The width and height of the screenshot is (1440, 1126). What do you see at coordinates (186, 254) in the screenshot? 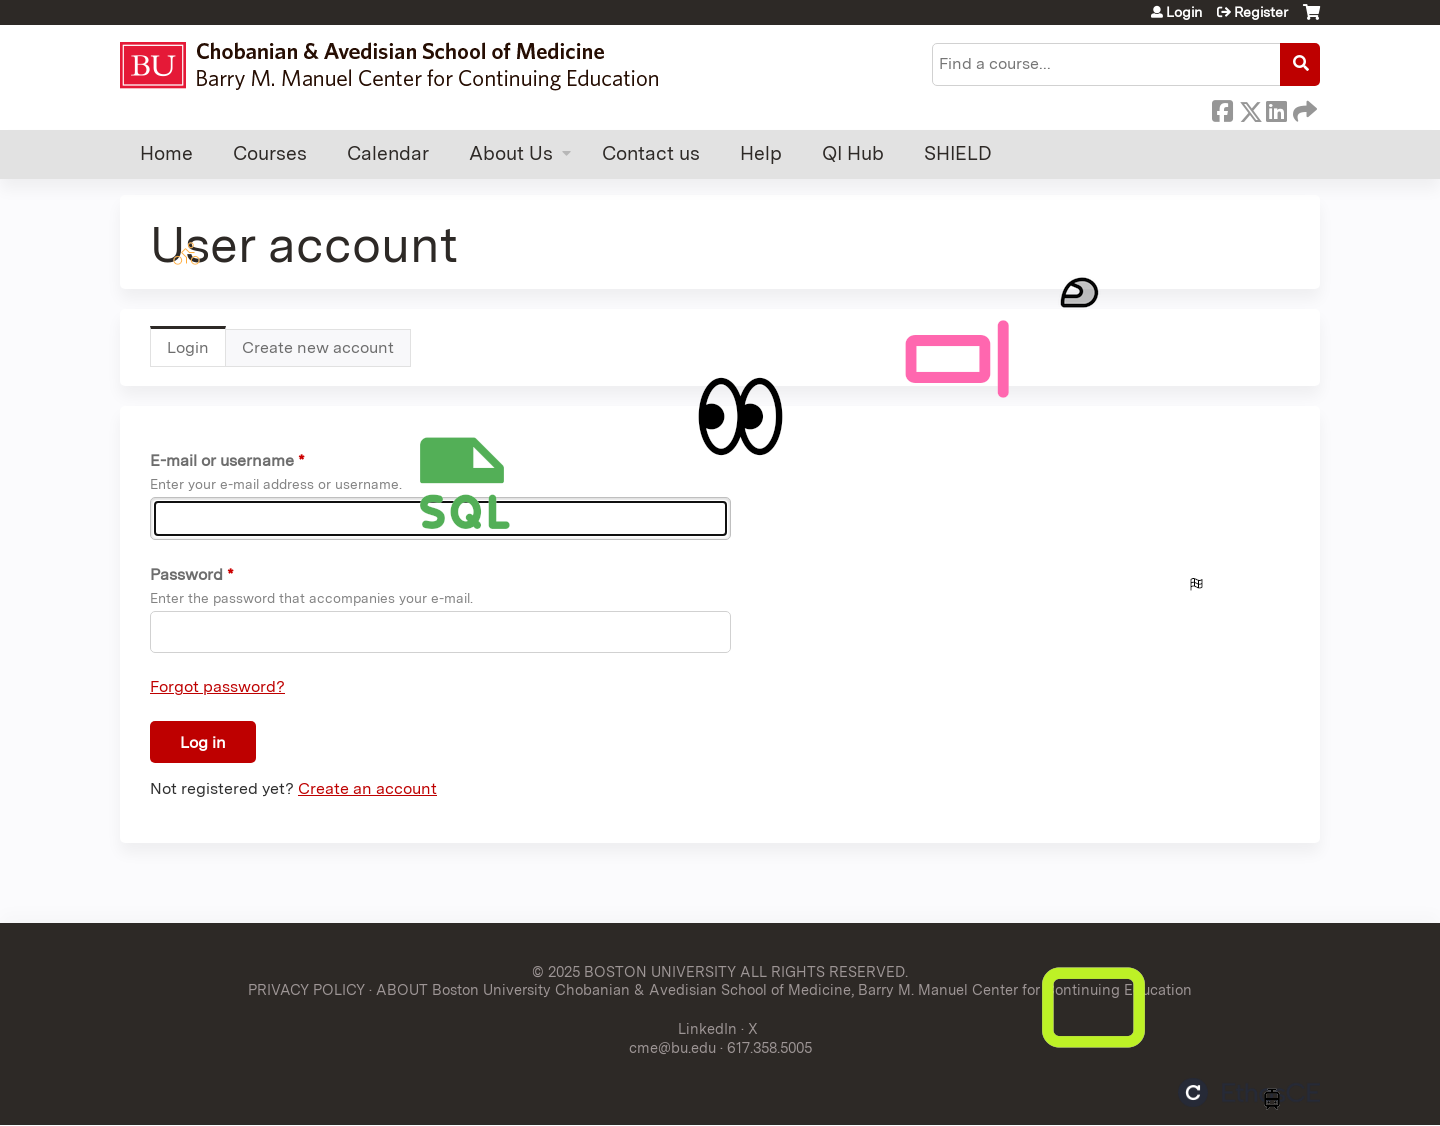
I see `access cycling or bike-related features` at bounding box center [186, 254].